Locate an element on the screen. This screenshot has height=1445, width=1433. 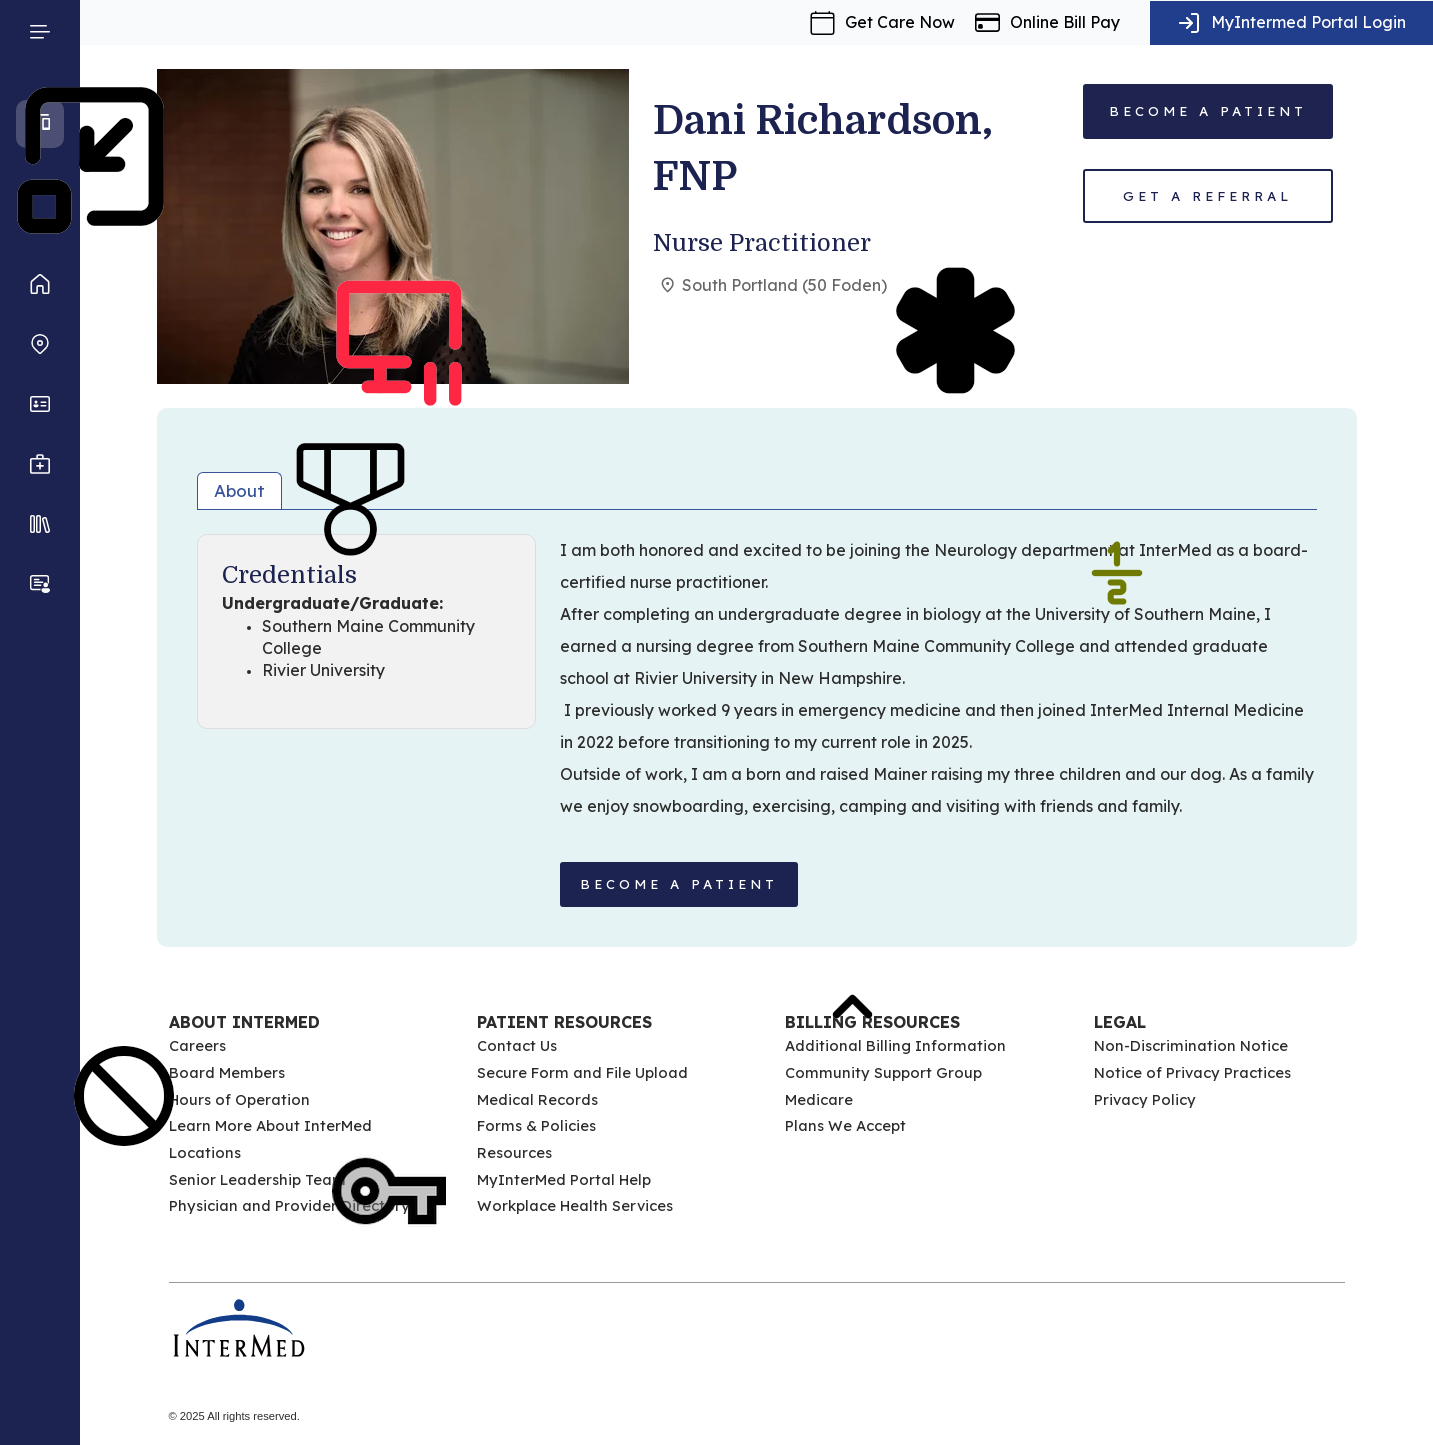
indicates blocked or prohibited content is located at coordinates (124, 1096).